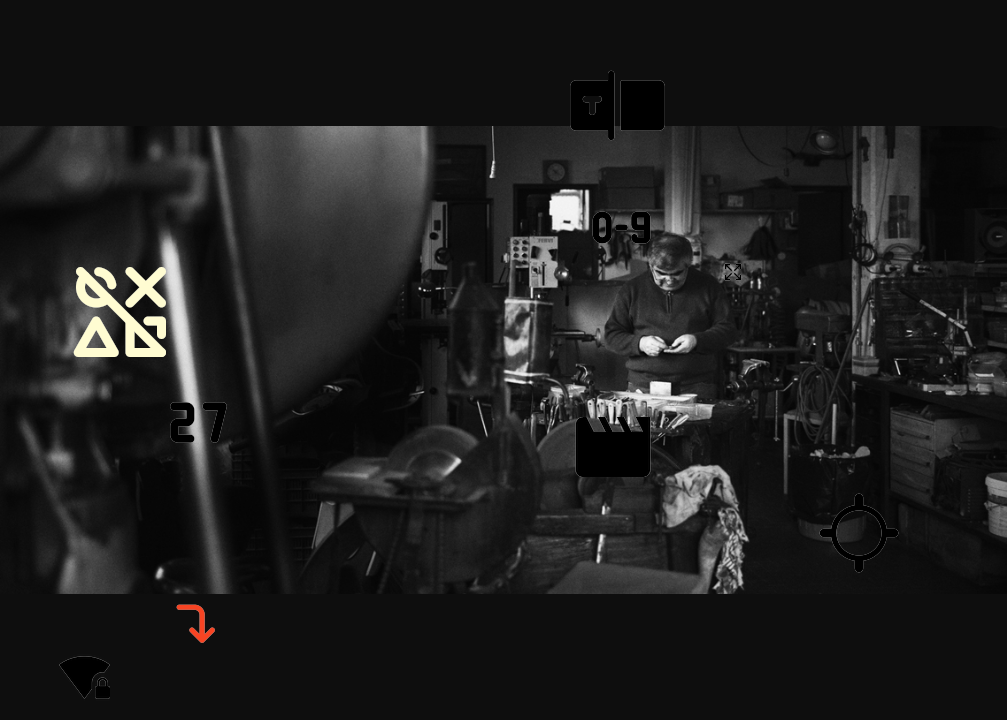 This screenshot has height=720, width=1007. Describe the element at coordinates (859, 533) in the screenshot. I see `find my current location on the map` at that location.